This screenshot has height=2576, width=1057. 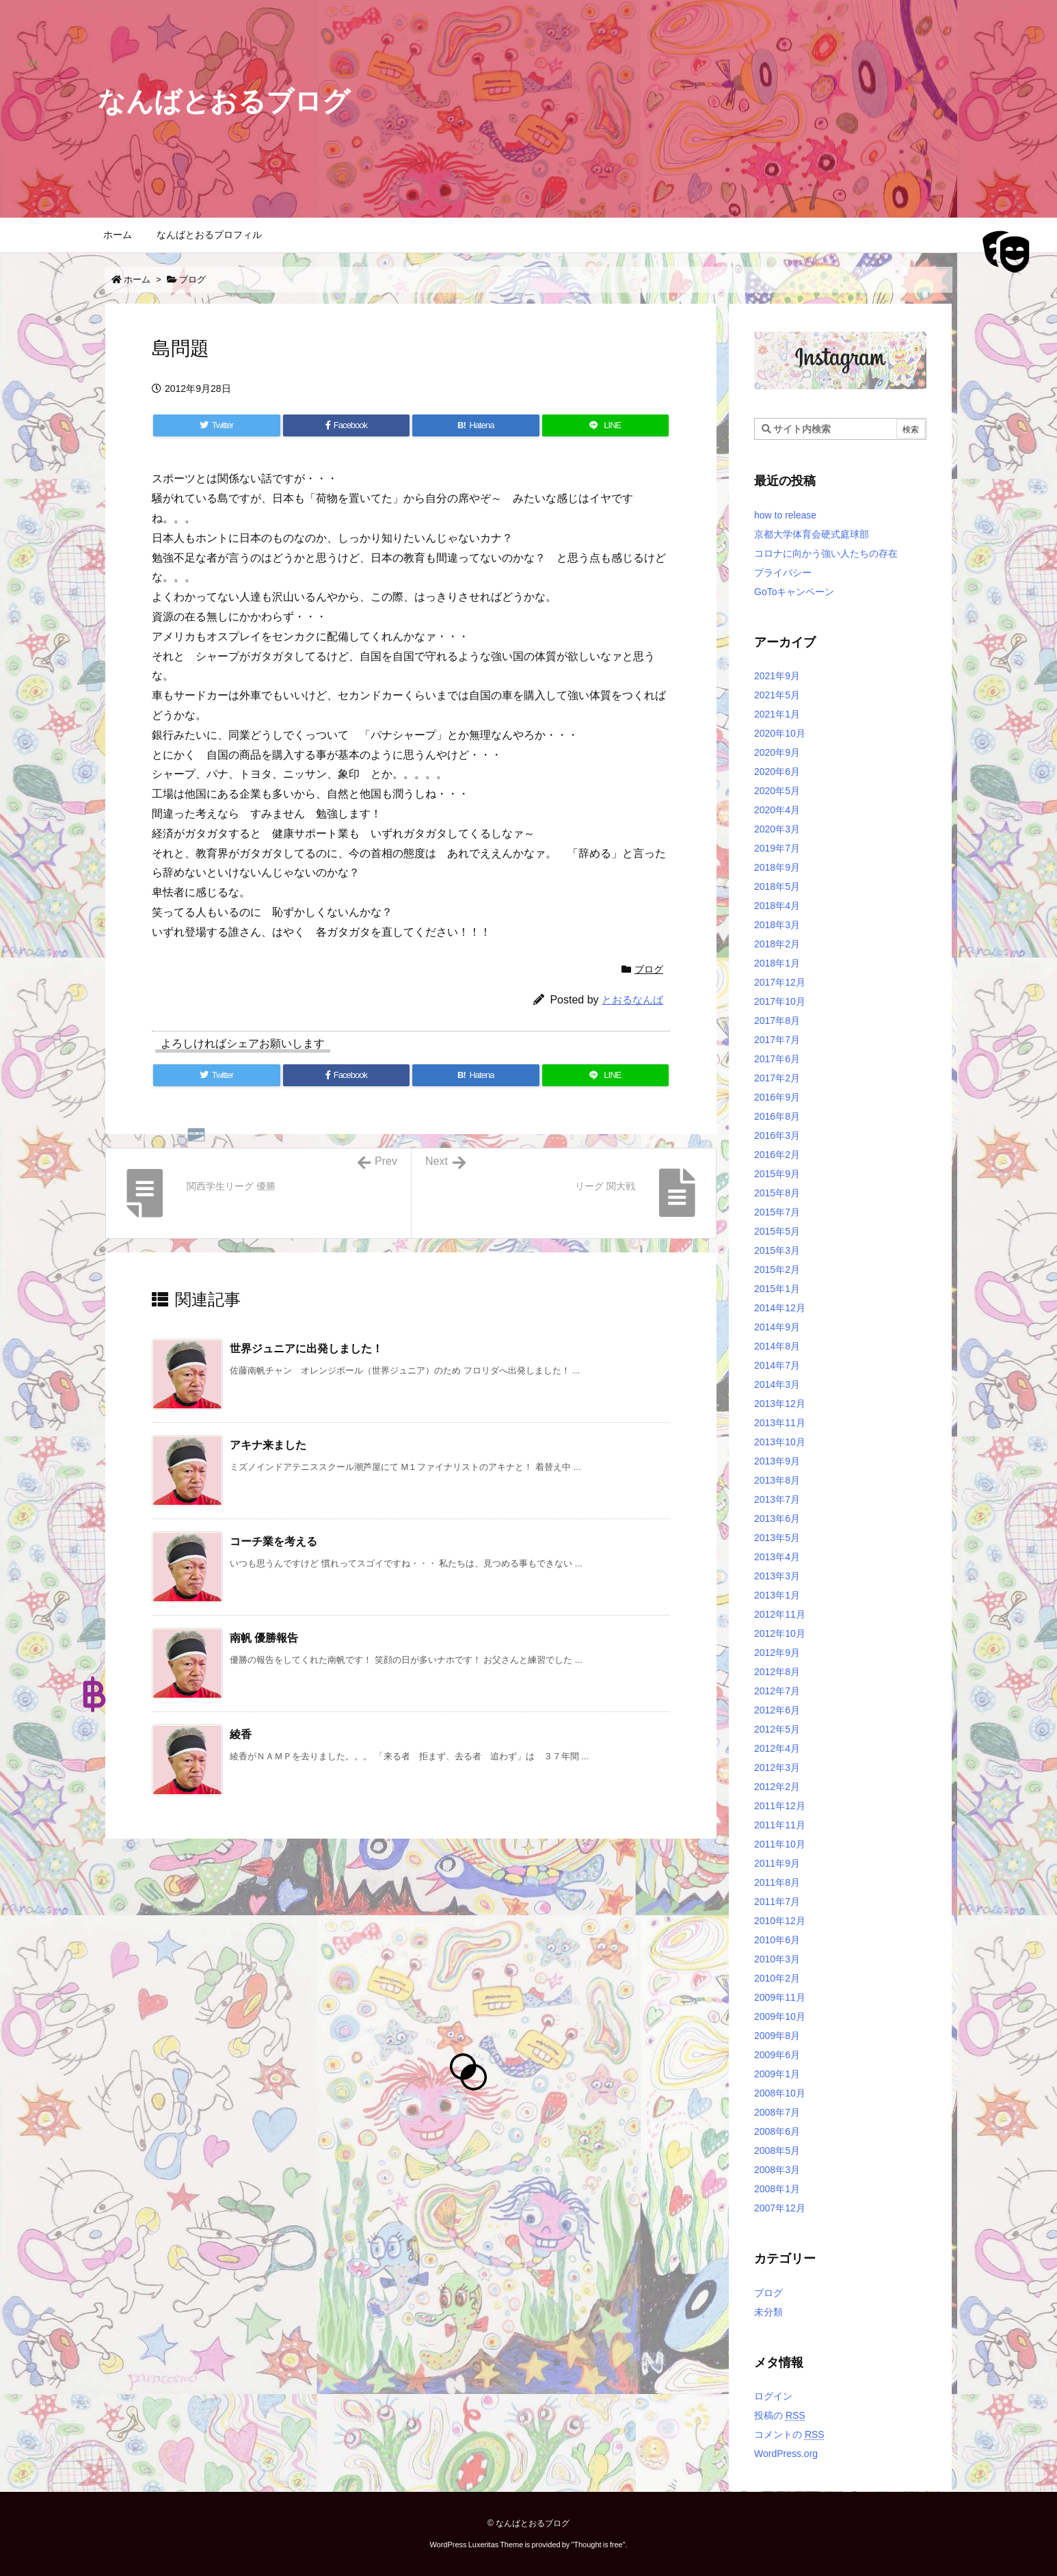 I want to click on indicates thai baht currency, so click(x=94, y=1694).